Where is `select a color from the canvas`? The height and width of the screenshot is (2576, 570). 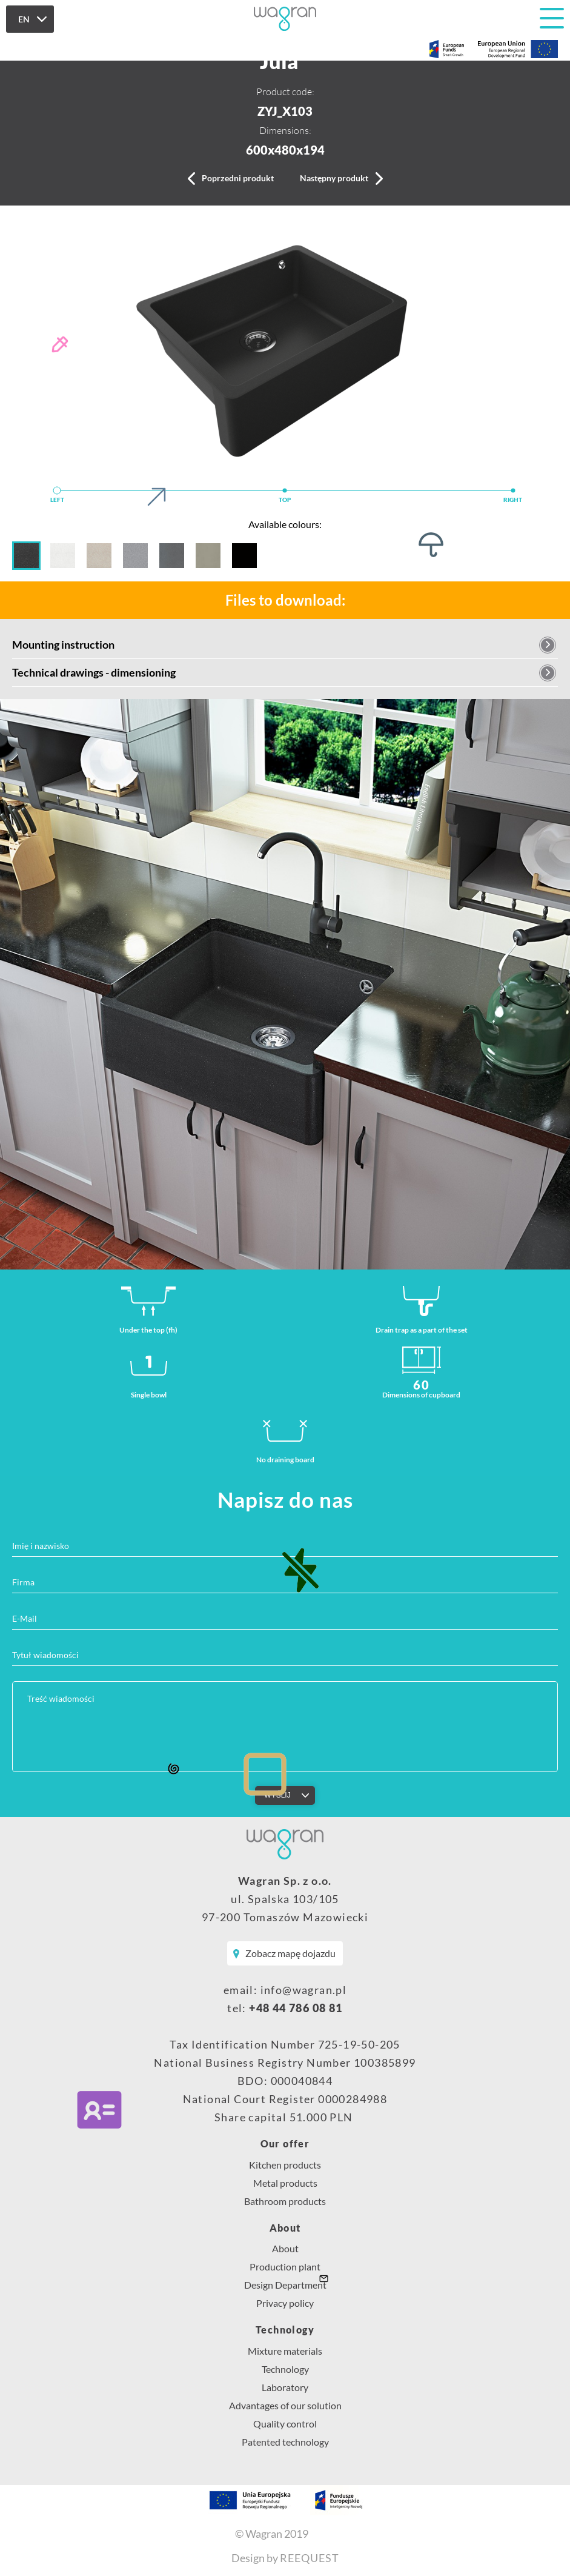
select a color from the canvas is located at coordinates (60, 344).